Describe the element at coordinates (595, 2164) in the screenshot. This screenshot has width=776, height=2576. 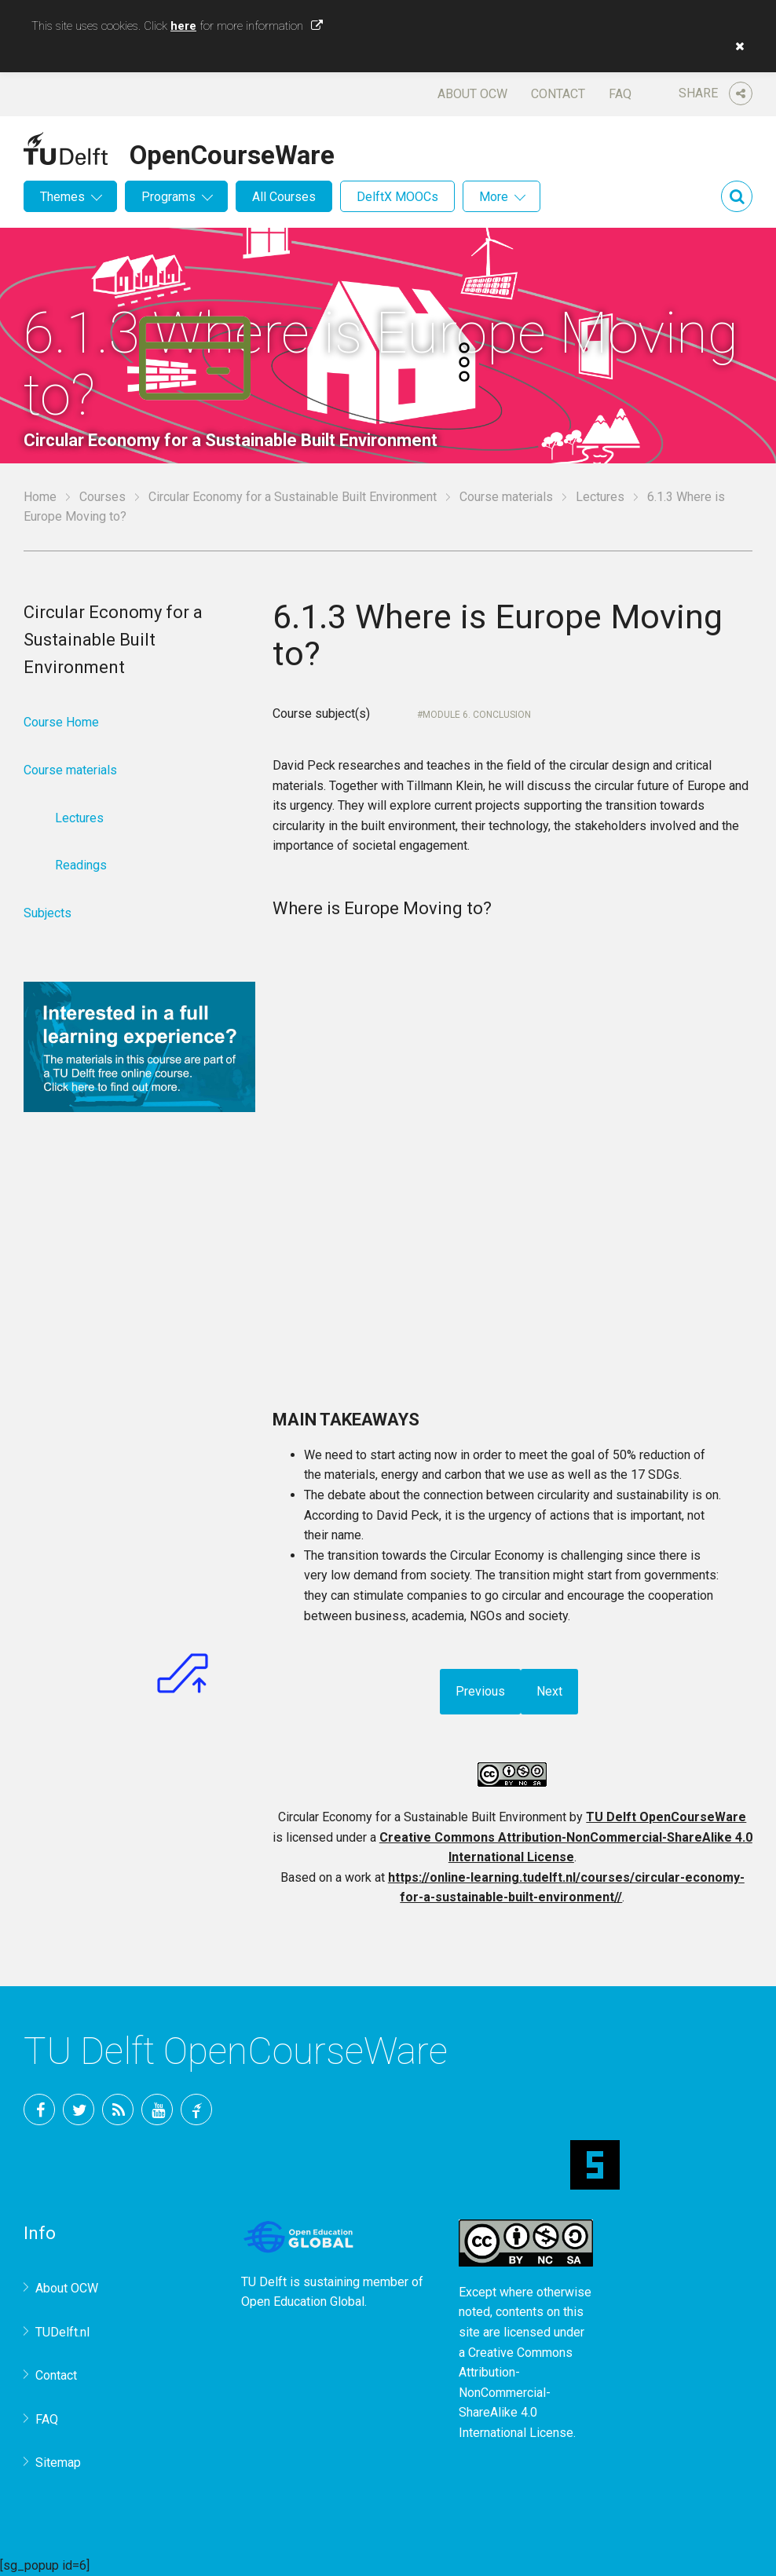
I see `select image filter or preset number 5` at that location.